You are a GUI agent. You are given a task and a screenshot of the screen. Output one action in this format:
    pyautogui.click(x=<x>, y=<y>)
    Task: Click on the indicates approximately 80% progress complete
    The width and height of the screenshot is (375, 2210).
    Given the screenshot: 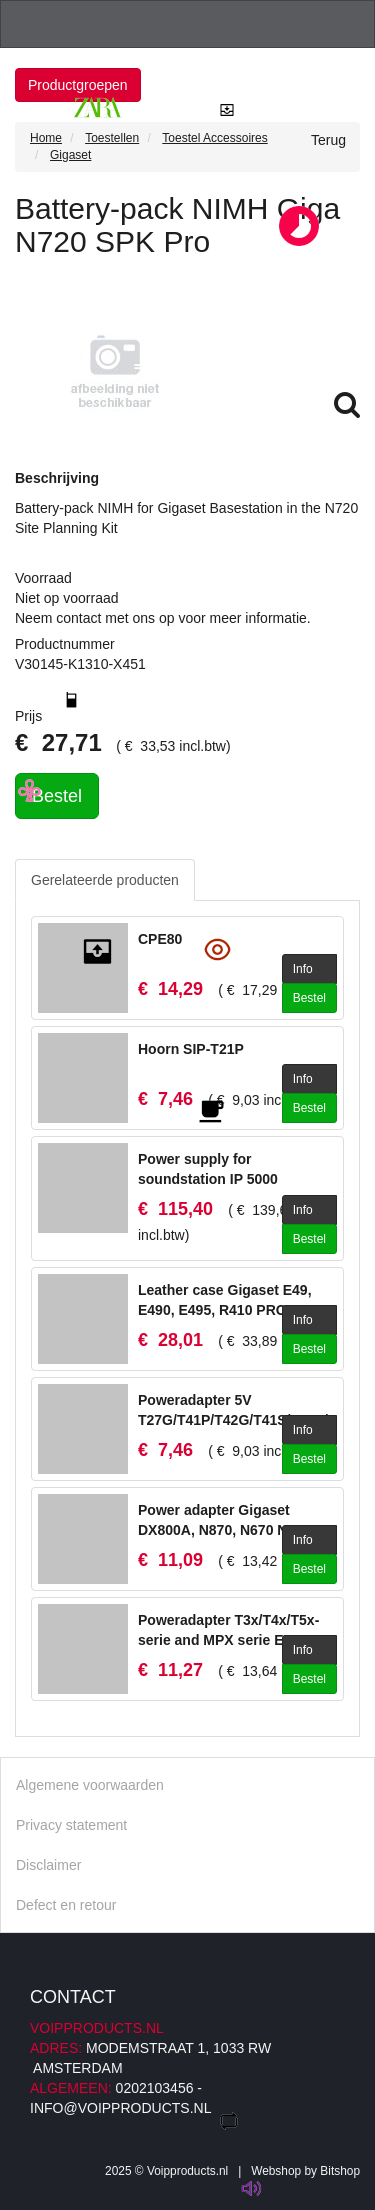 What is the action you would take?
    pyautogui.click(x=299, y=226)
    